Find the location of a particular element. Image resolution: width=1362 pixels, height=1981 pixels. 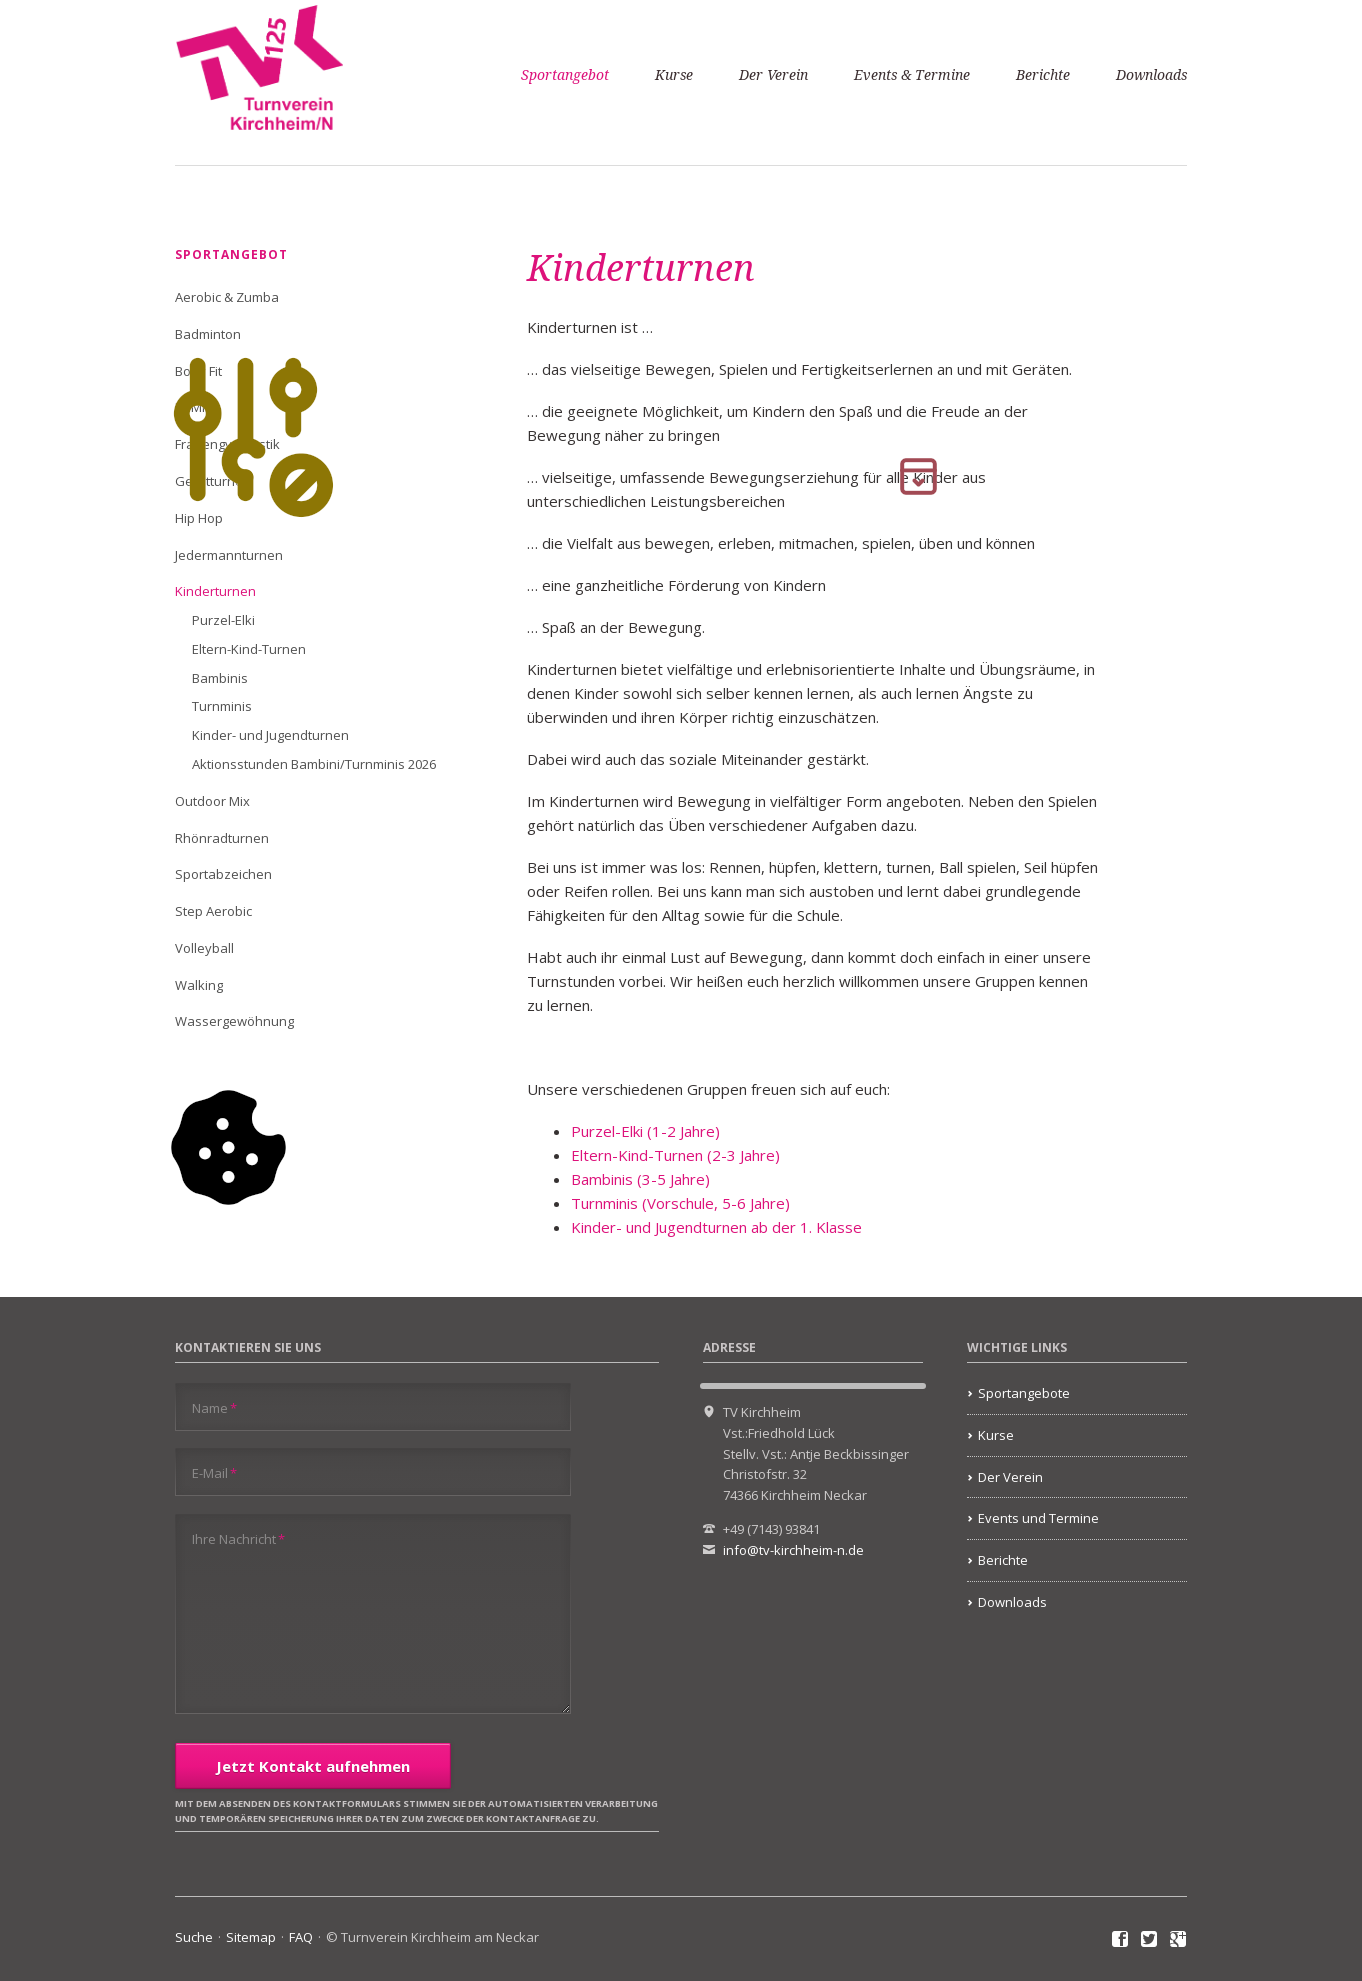

manage cookie consent preferences is located at coordinates (228, 1147).